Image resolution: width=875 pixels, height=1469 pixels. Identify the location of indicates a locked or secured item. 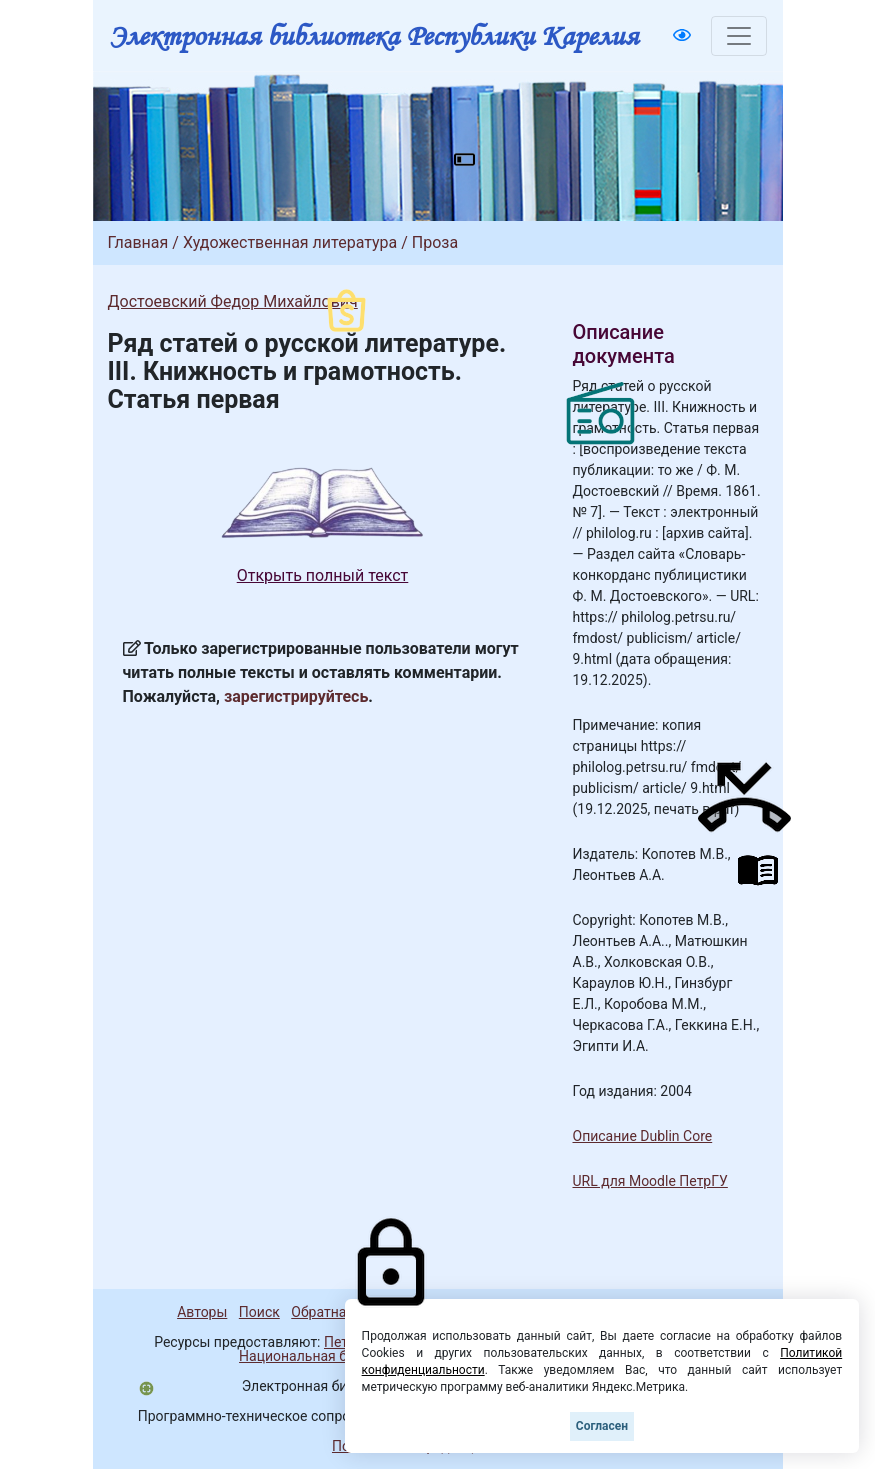
(391, 1264).